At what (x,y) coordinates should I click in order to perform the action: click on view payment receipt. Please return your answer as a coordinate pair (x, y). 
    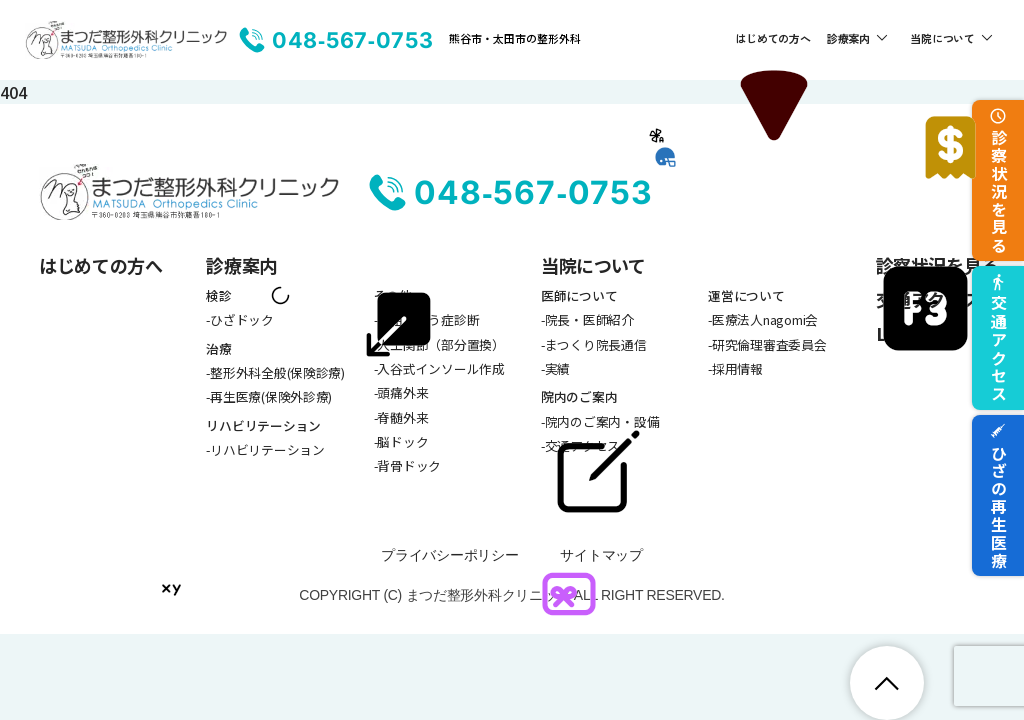
    Looking at the image, I should click on (950, 147).